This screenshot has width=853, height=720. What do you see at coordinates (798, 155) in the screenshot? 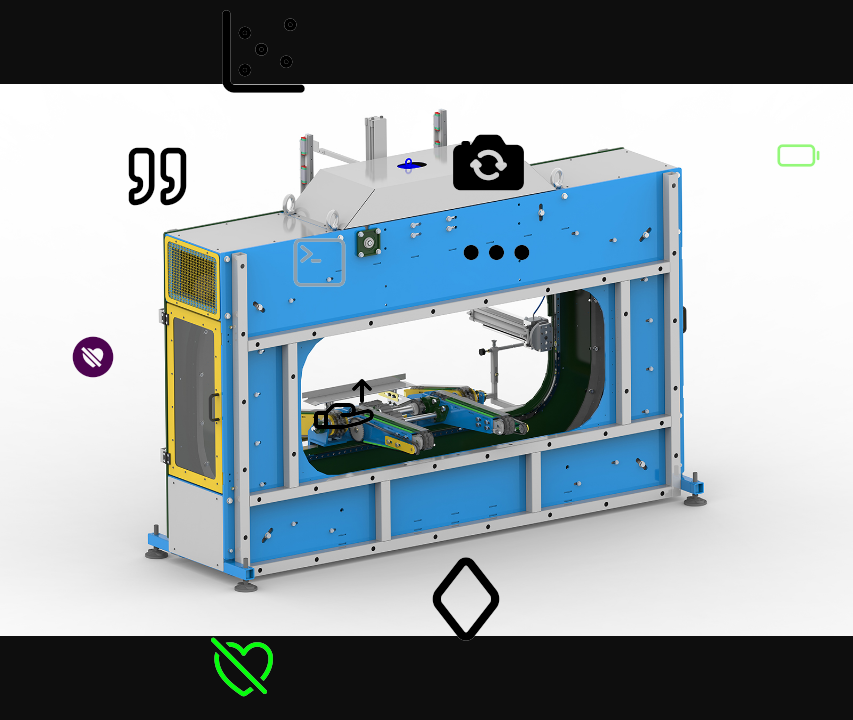
I see `indicates battery is completely drained` at bounding box center [798, 155].